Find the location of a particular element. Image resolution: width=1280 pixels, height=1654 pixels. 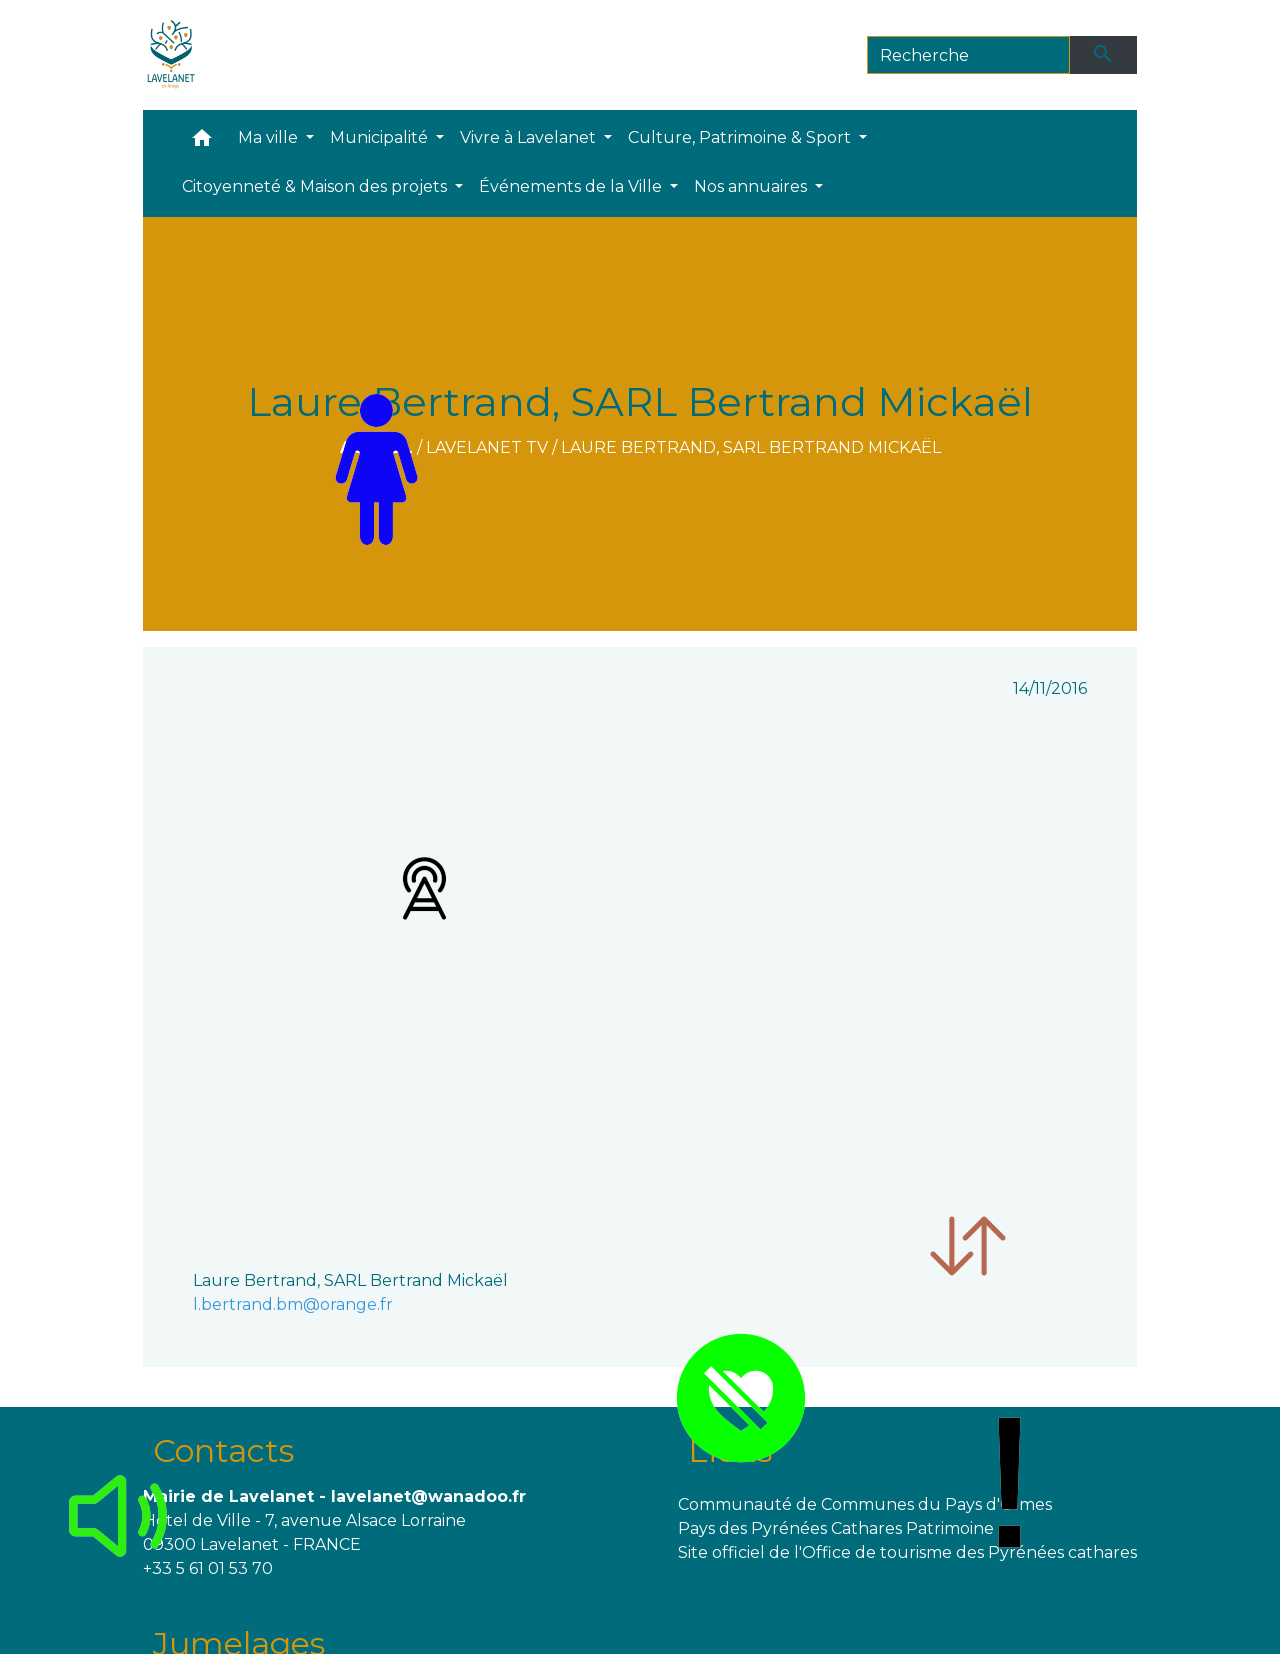

adjust audio volume to medium level is located at coordinates (118, 1516).